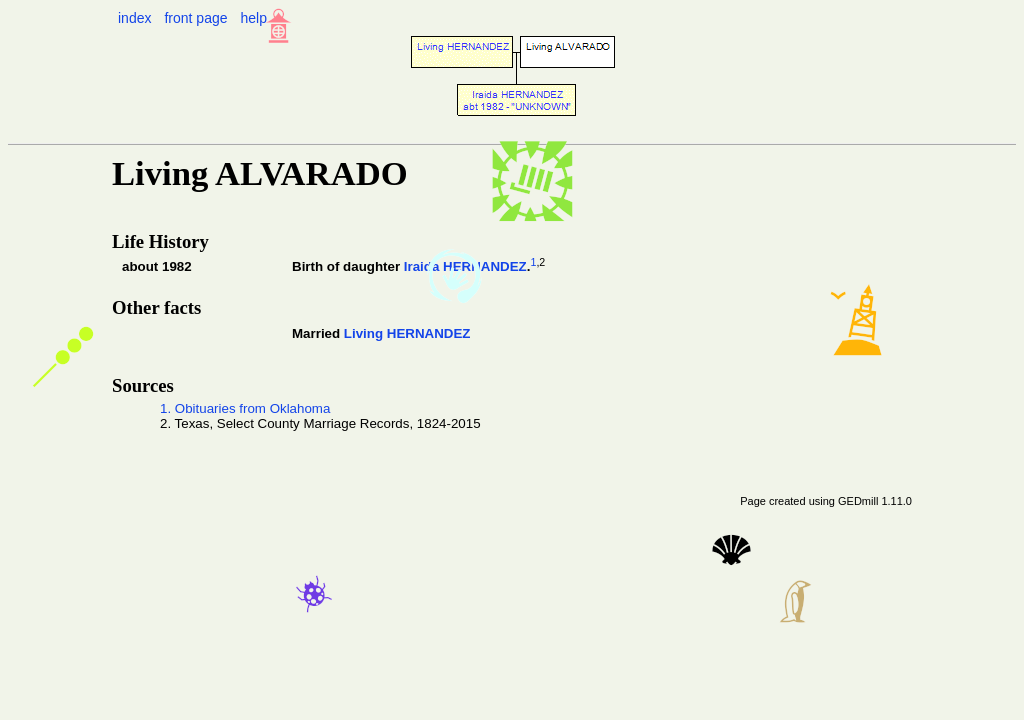  I want to click on activate a magic ability or spell, so click(454, 276).